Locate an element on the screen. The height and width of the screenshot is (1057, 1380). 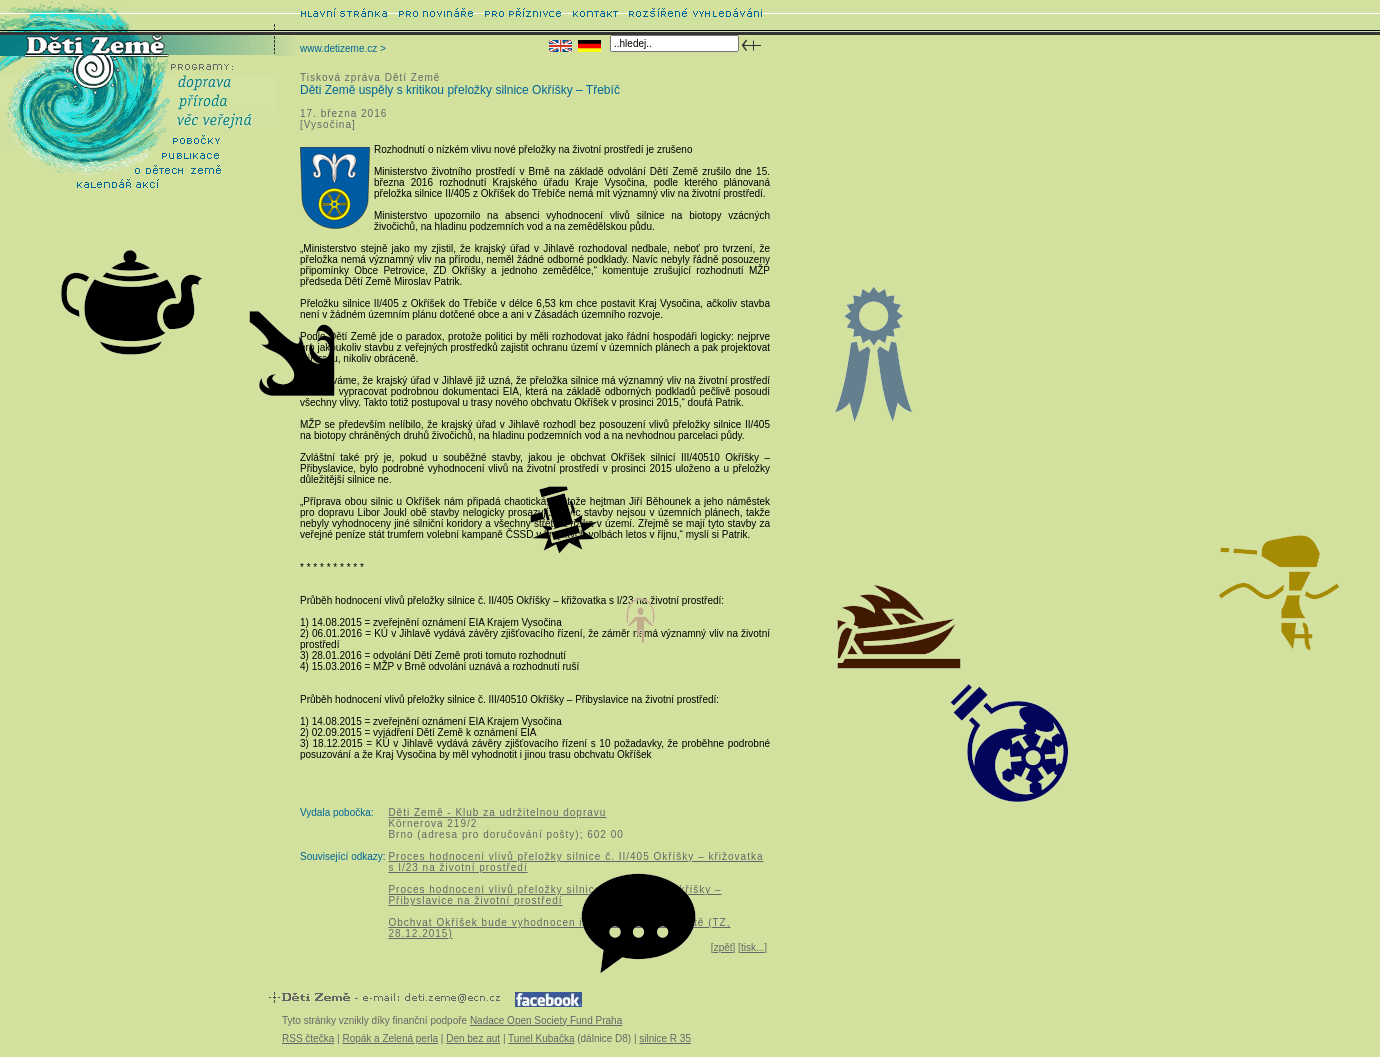
access jump rope workout or exercise is located at coordinates (640, 620).